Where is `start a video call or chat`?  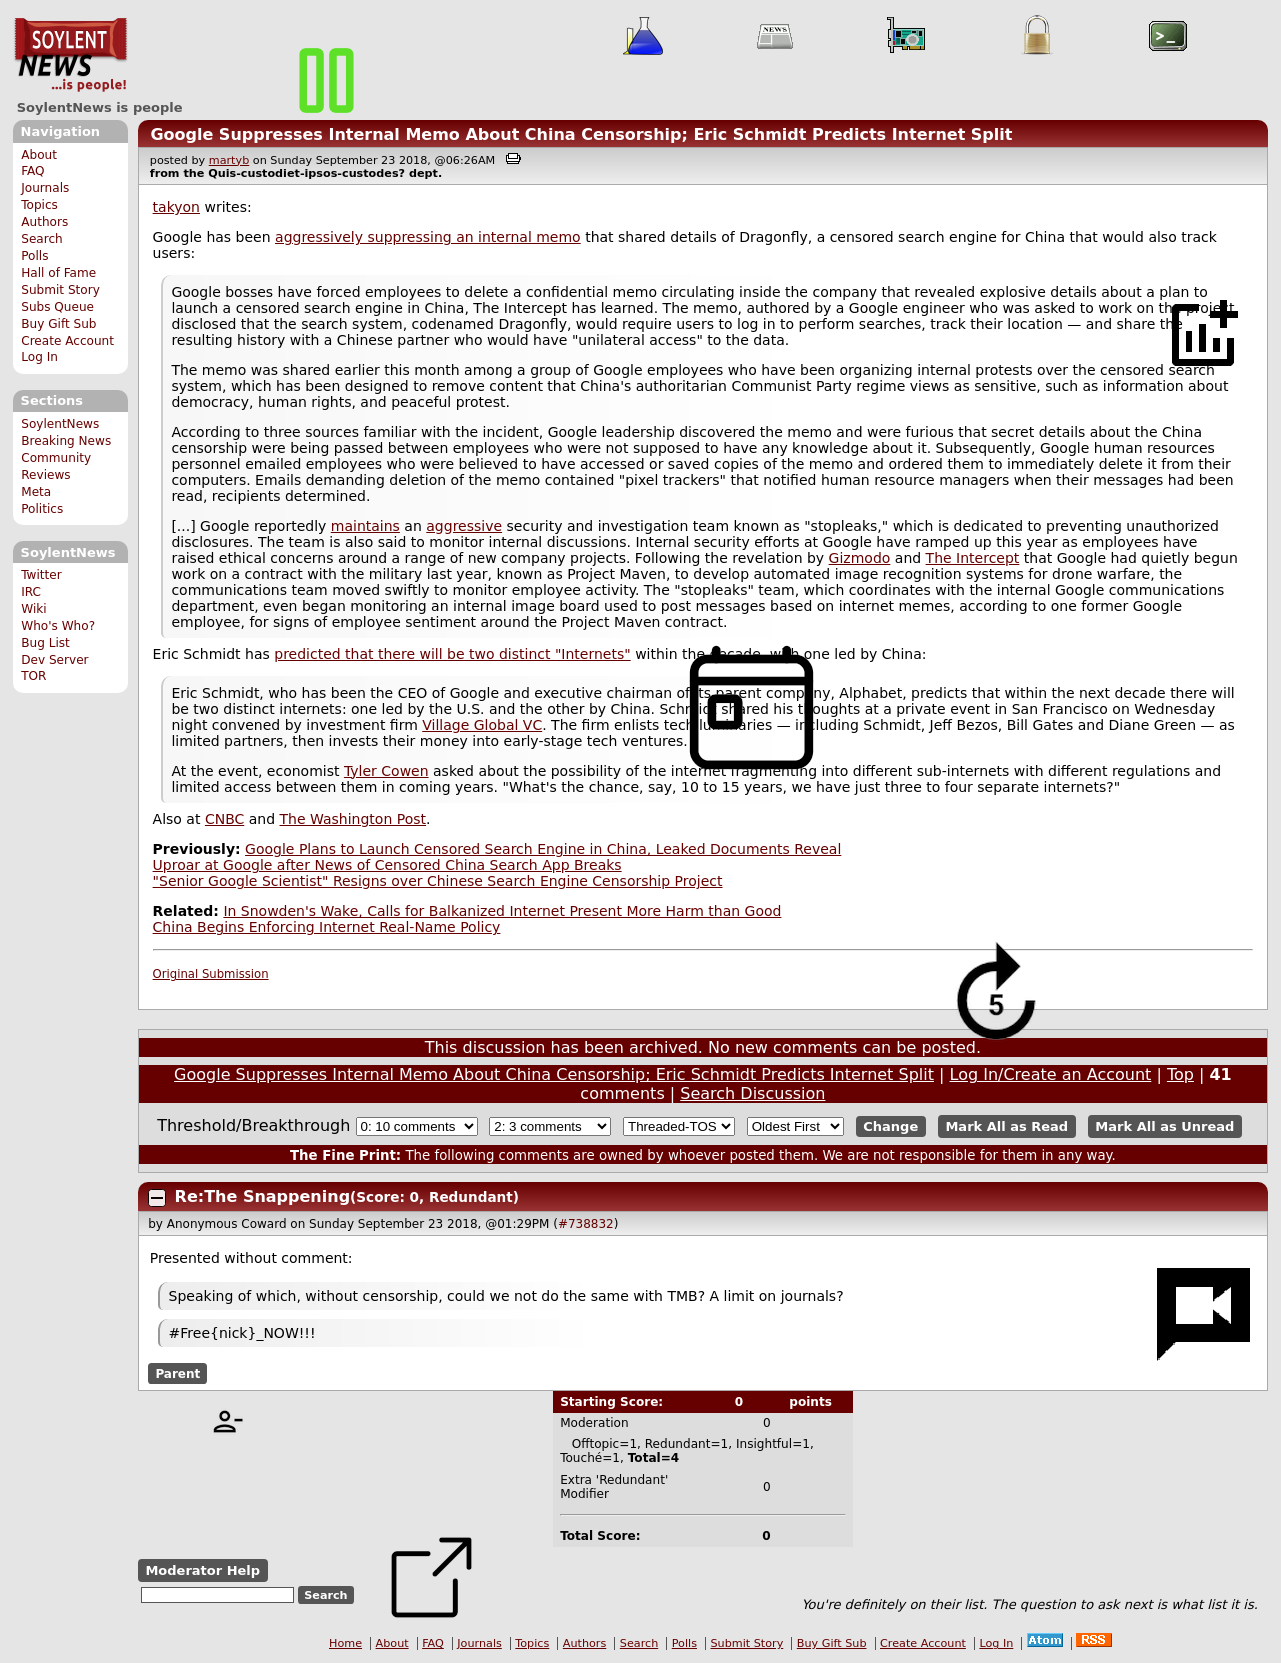 start a video call or chat is located at coordinates (1203, 1314).